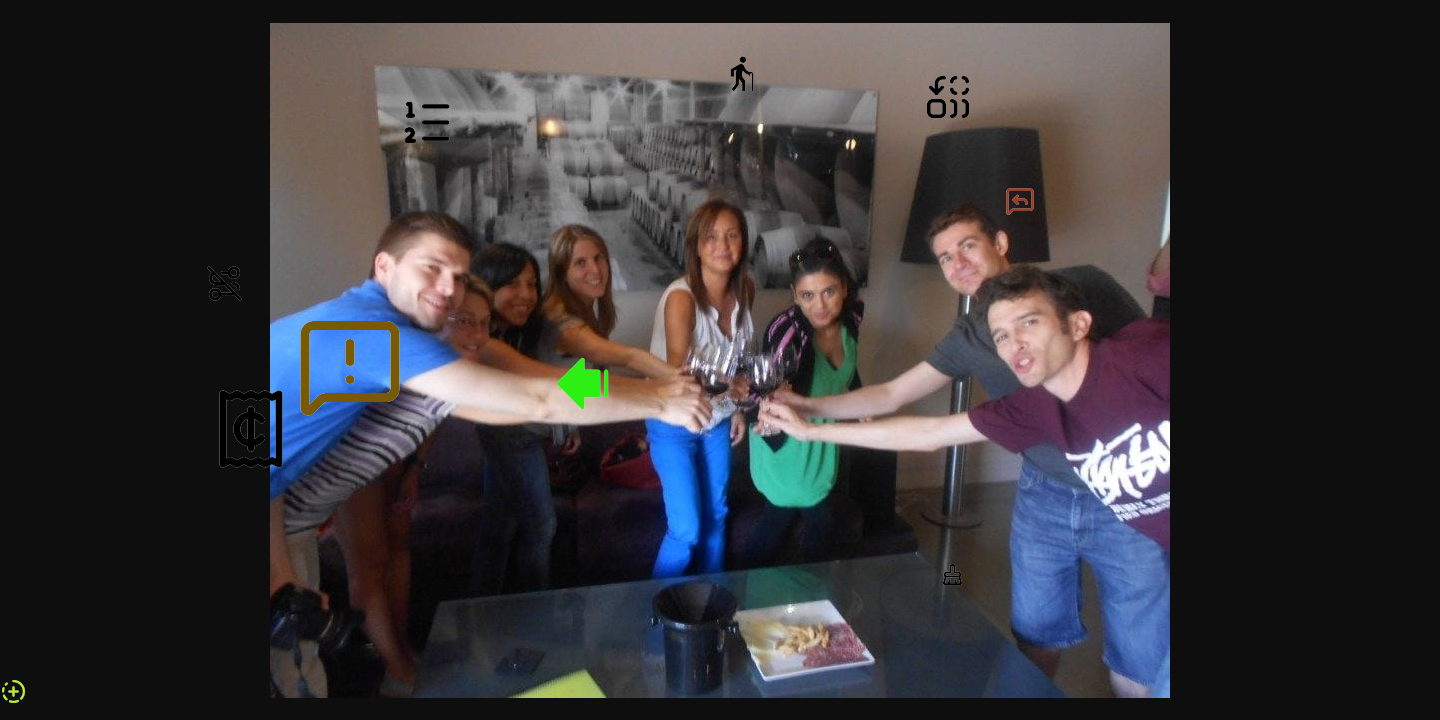 The image size is (1440, 720). Describe the element at coordinates (740, 73) in the screenshot. I see `access elderly or senior accessibility settings` at that location.